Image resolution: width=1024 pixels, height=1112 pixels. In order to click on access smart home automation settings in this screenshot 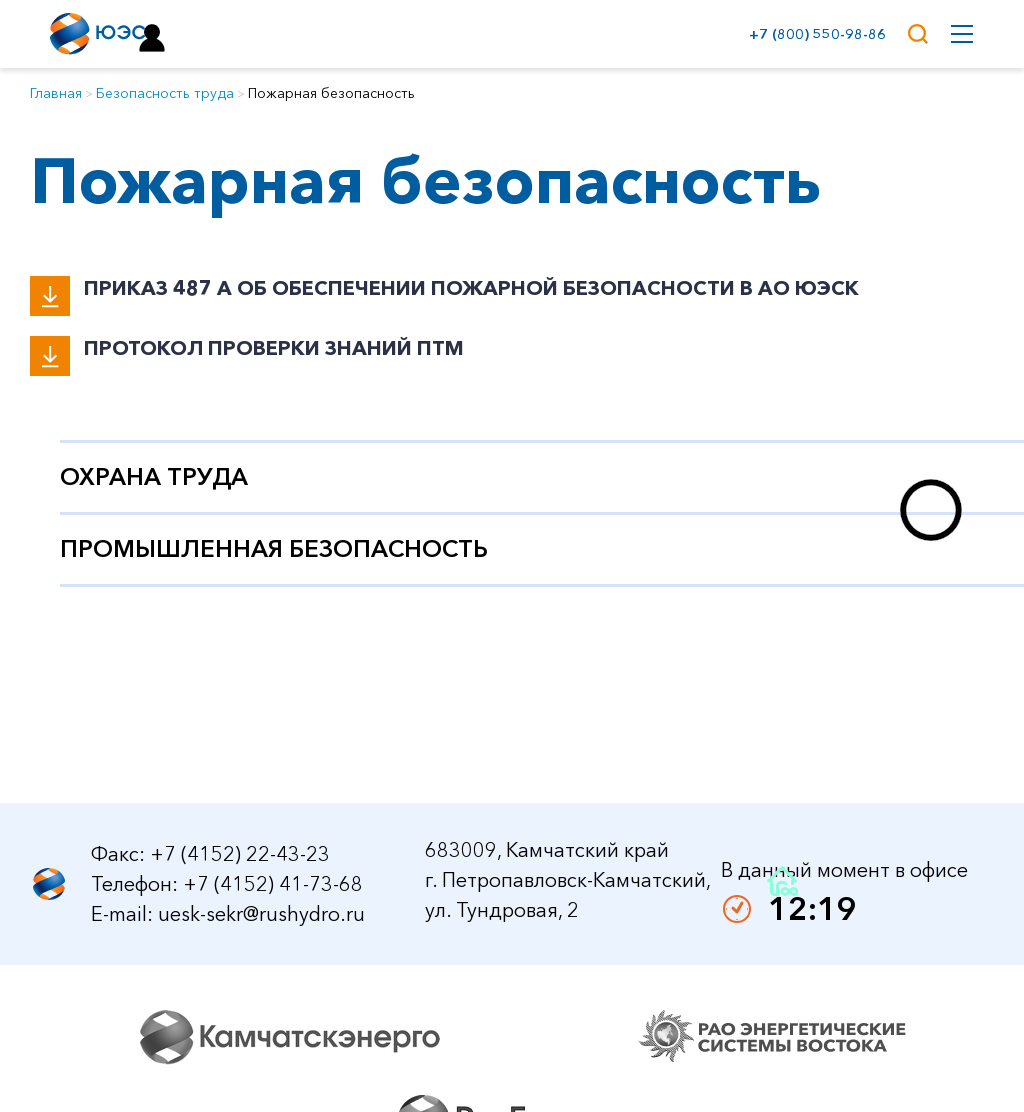, I will do `click(782, 881)`.